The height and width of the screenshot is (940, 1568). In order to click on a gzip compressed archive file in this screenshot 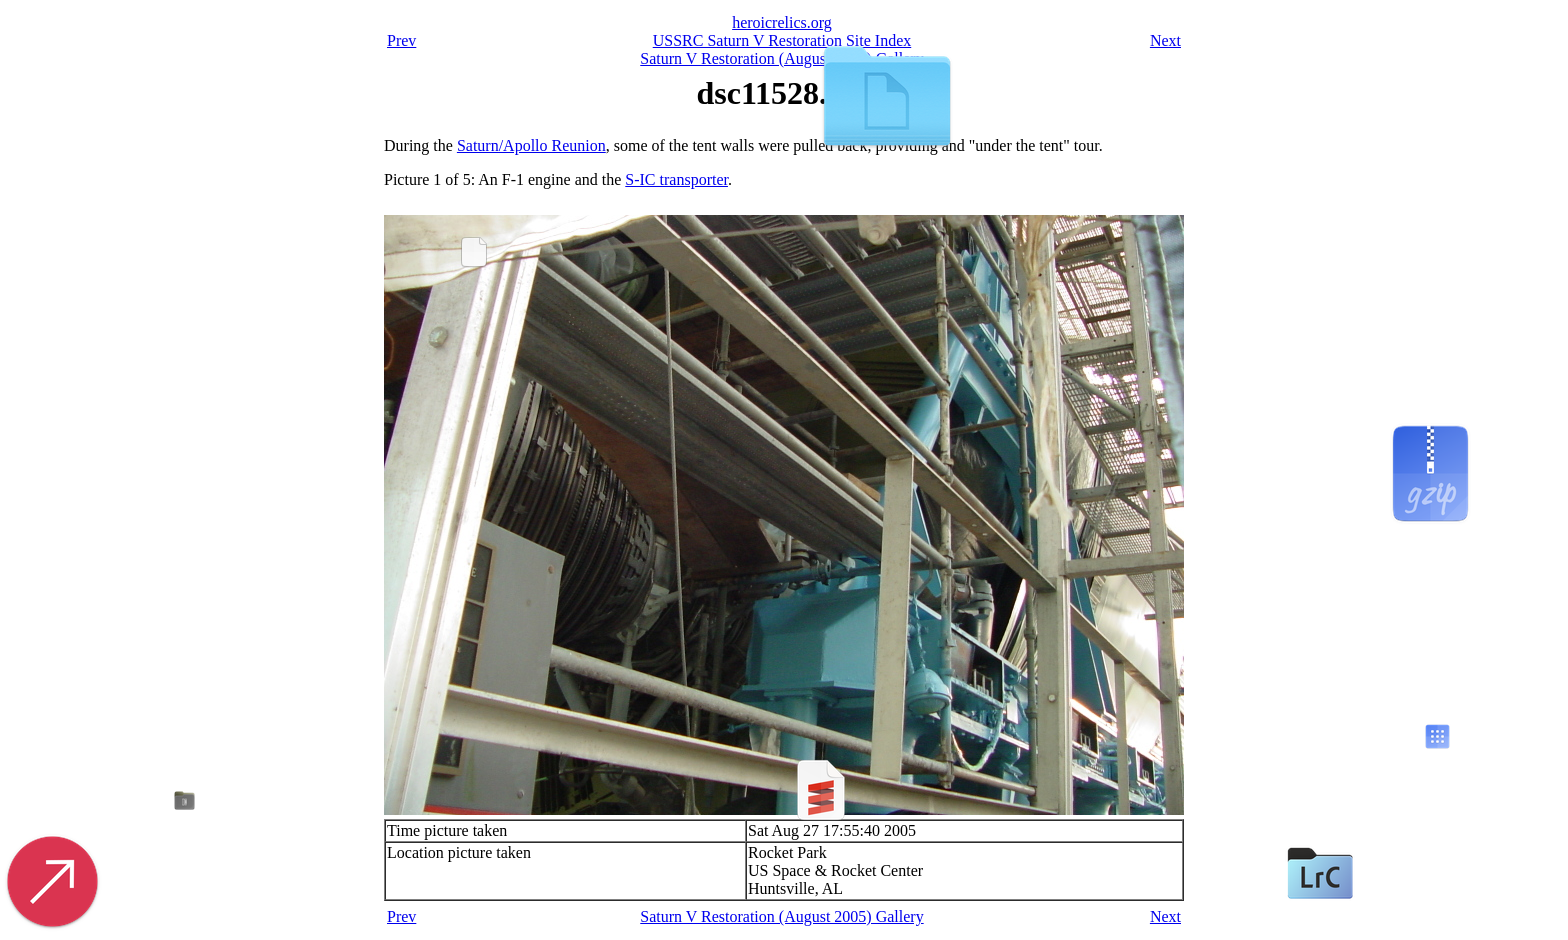, I will do `click(1430, 473)`.